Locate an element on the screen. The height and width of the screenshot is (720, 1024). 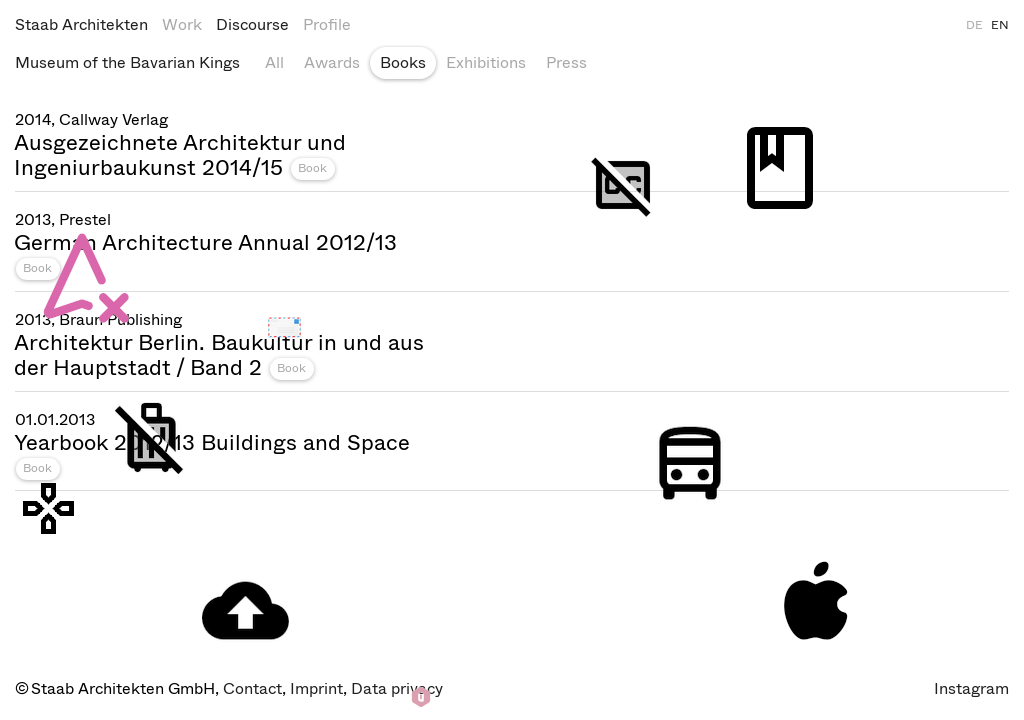
disable navigation or GPS tracking is located at coordinates (82, 276).